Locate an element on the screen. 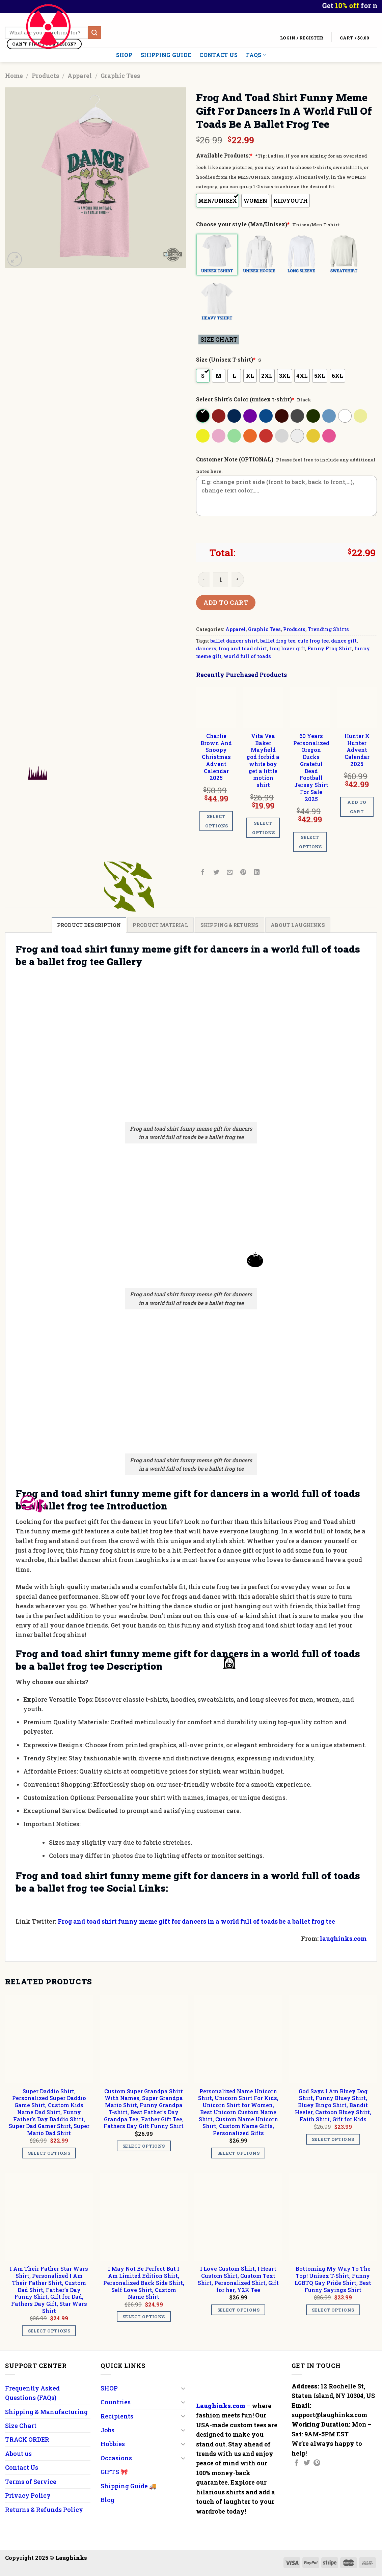 The width and height of the screenshot is (382, 2576). indicates radioactive or hazardous material warning is located at coordinates (49, 27).